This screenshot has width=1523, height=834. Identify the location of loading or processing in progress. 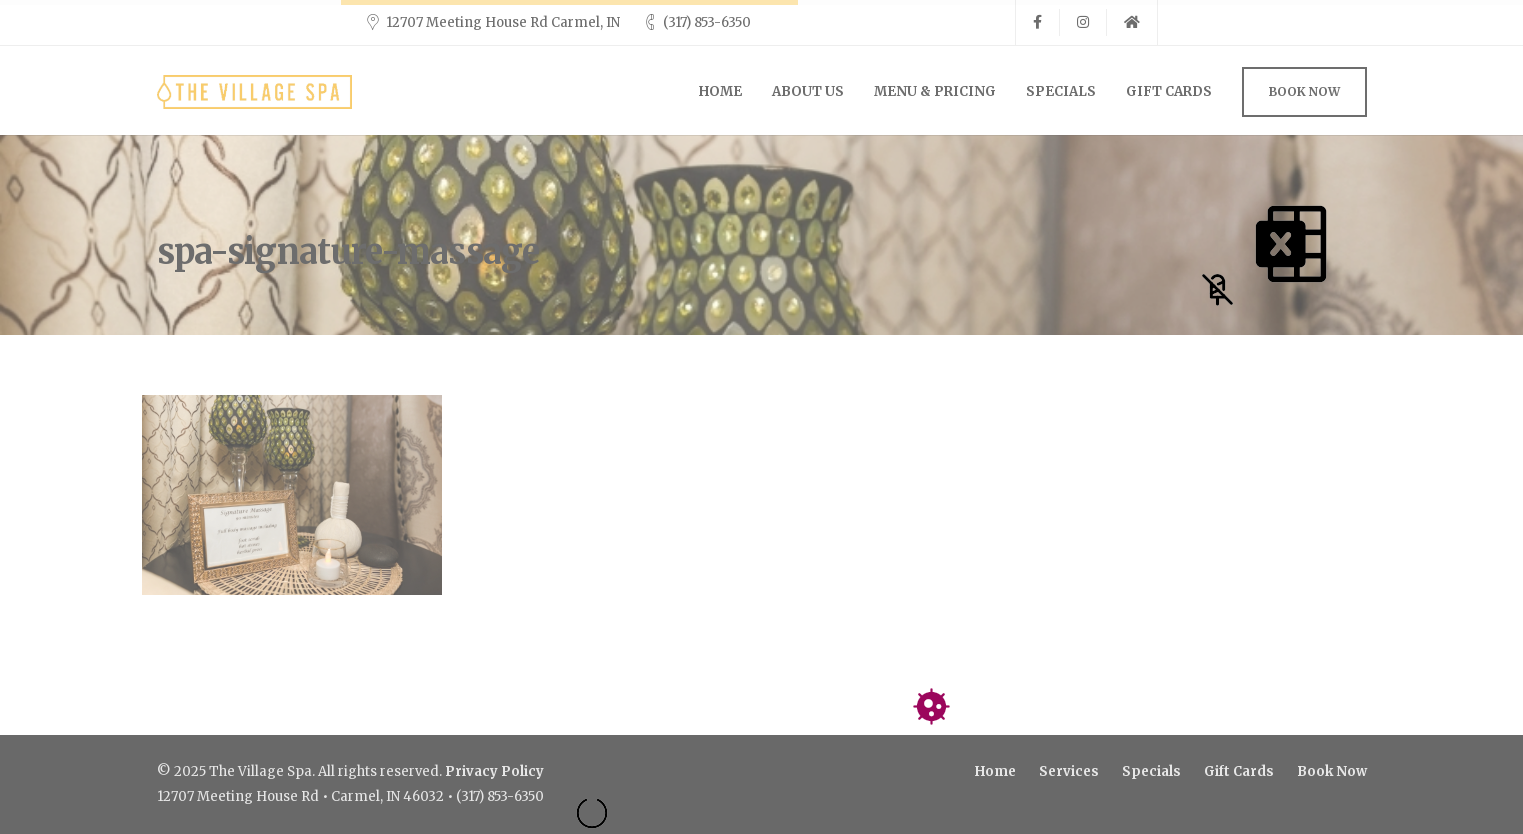
(592, 813).